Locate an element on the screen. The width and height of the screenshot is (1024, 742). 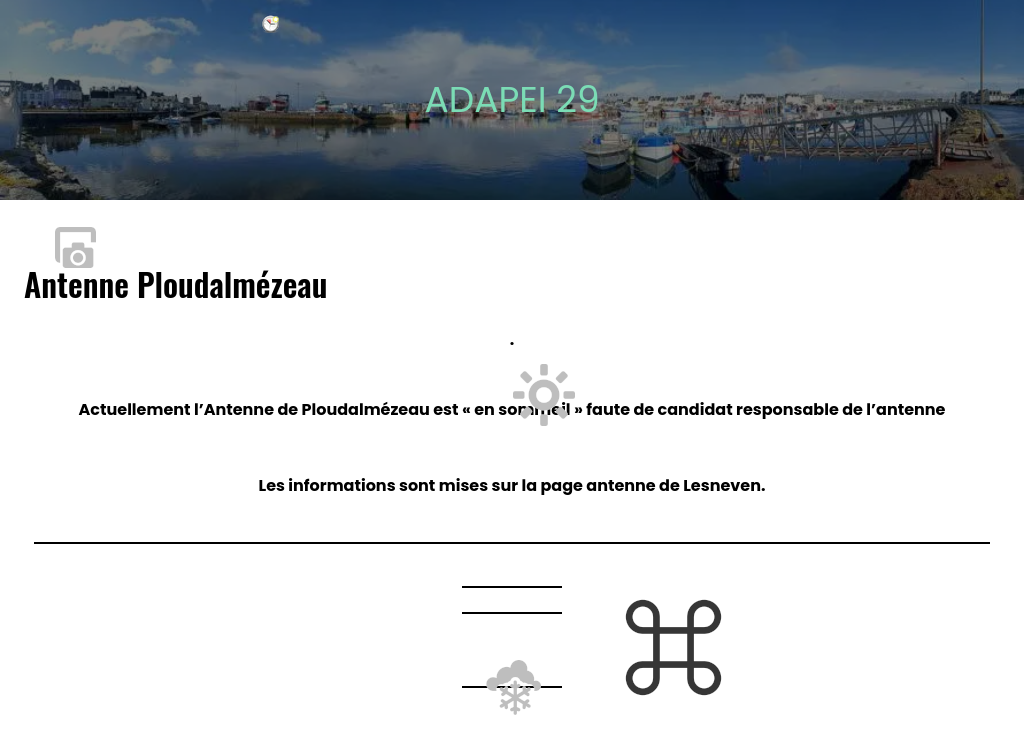
take a screenshot is located at coordinates (75, 247).